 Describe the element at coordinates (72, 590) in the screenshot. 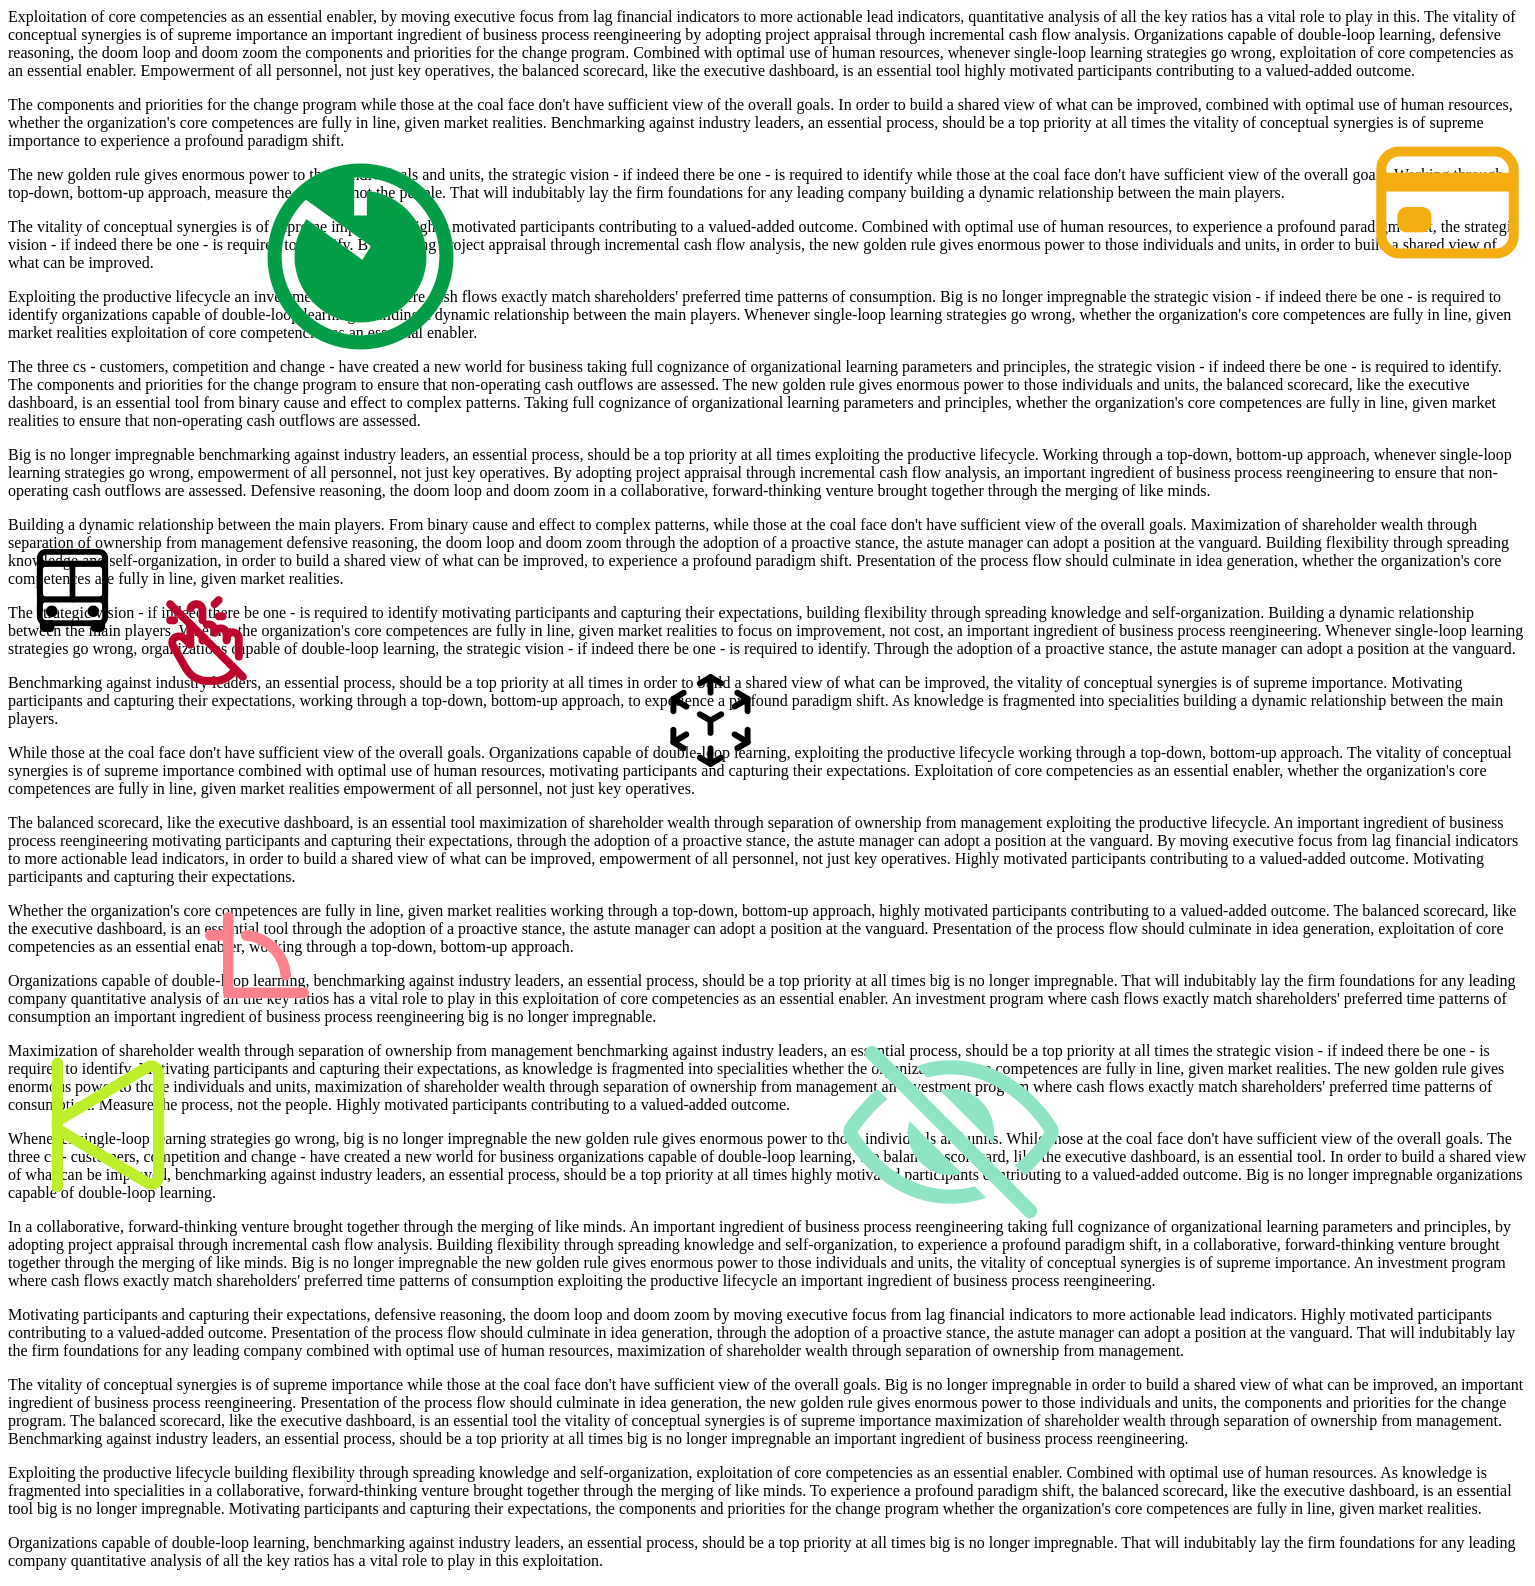

I see `view bus routes or schedules` at that location.